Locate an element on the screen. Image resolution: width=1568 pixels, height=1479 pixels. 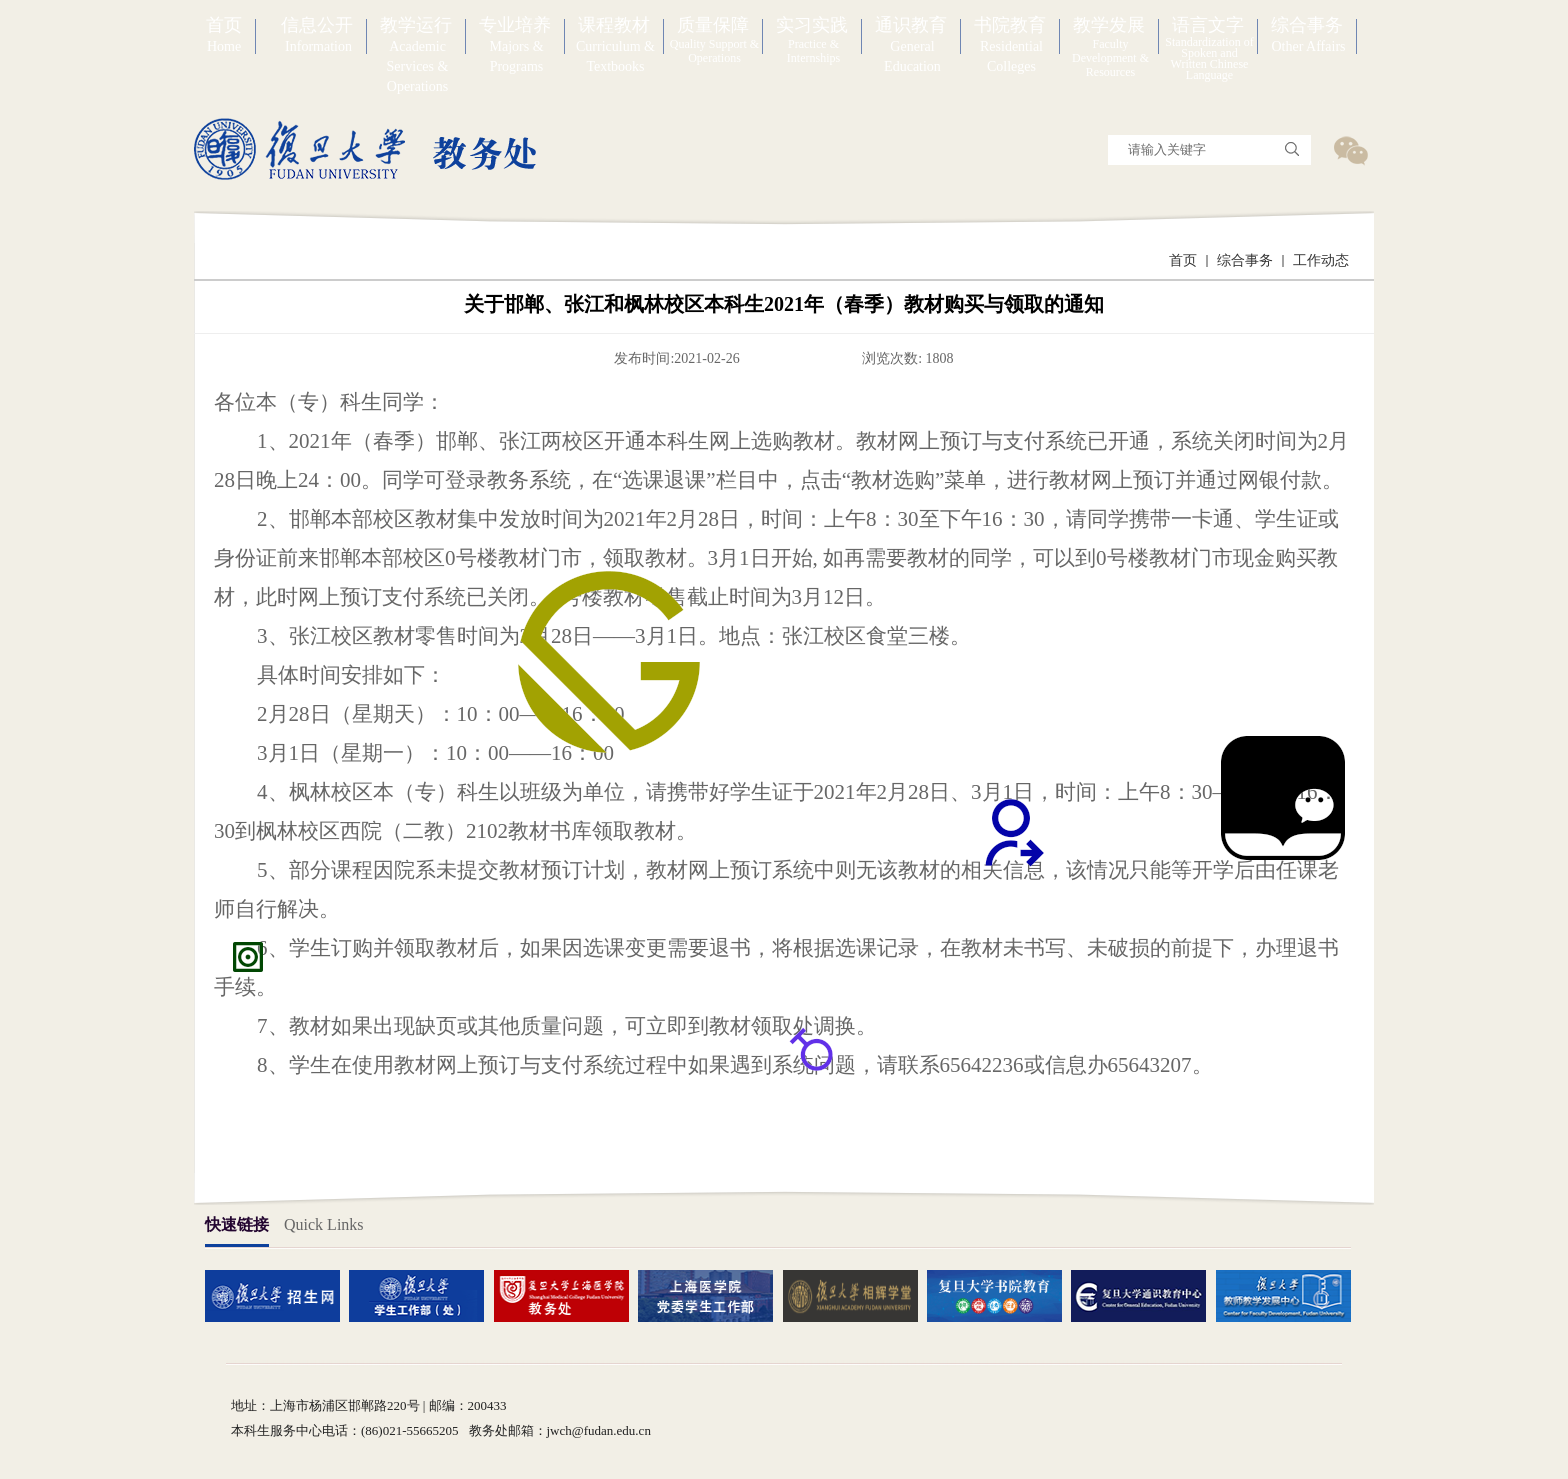
indicates transgender or travesti gender identity is located at coordinates (813, 1049).